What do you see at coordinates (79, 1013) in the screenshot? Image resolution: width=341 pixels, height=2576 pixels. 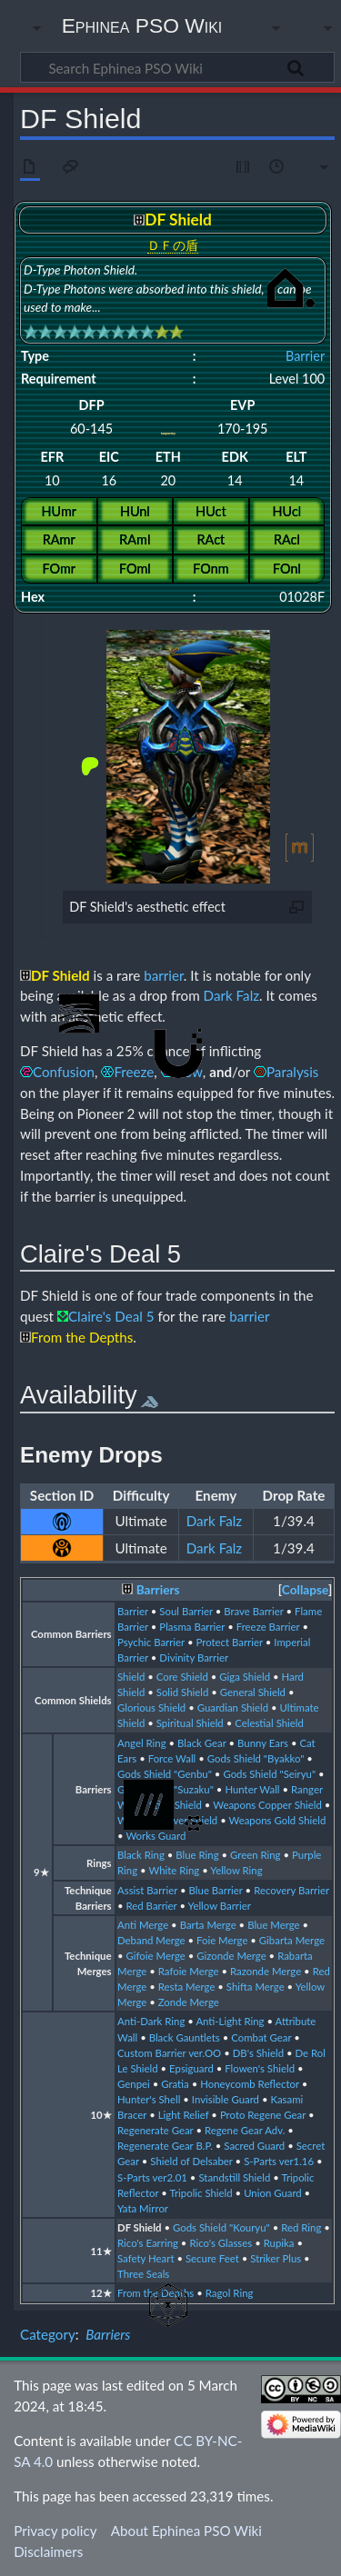 I see `open the Copa Airlines app` at bounding box center [79, 1013].